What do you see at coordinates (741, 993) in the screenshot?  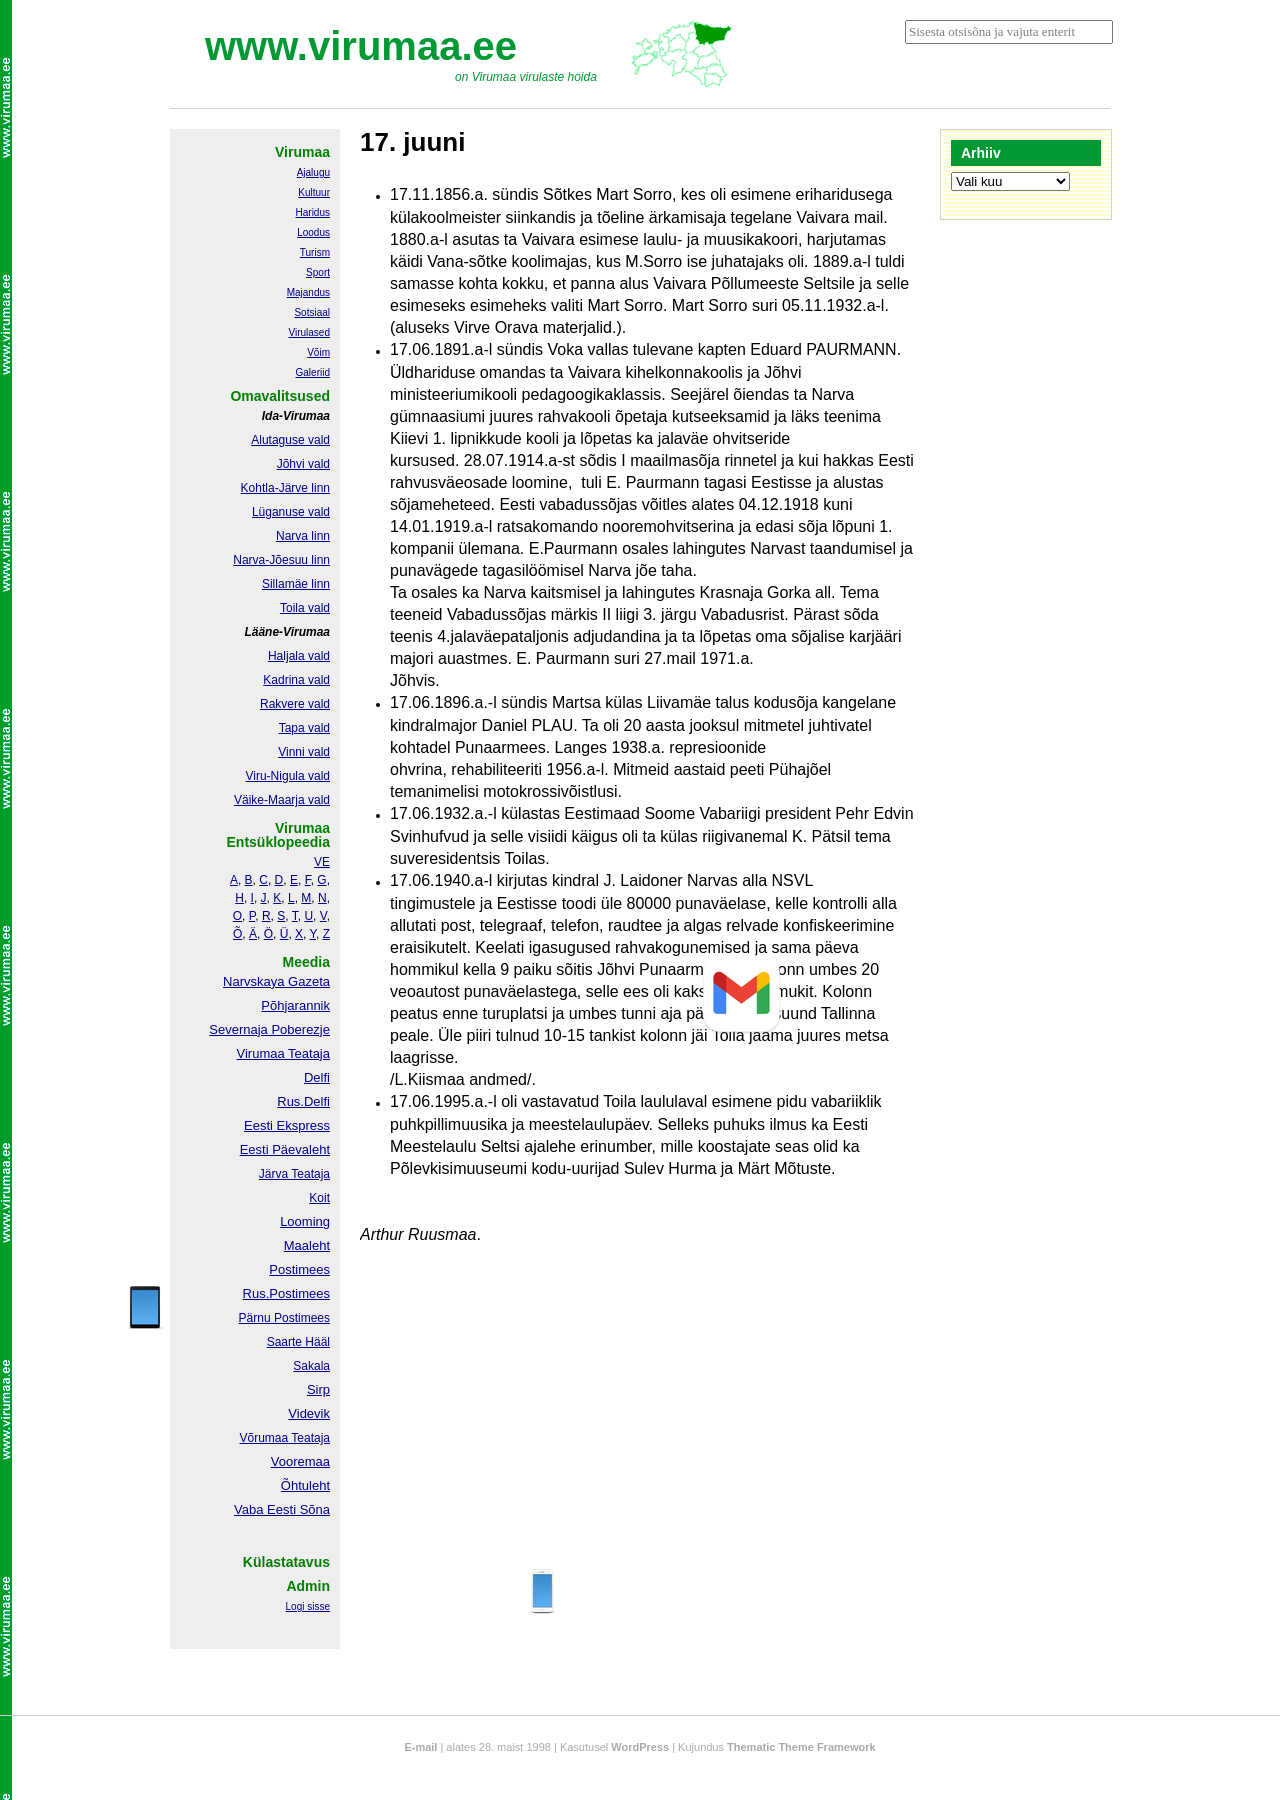 I see `open Gmail email app` at bounding box center [741, 993].